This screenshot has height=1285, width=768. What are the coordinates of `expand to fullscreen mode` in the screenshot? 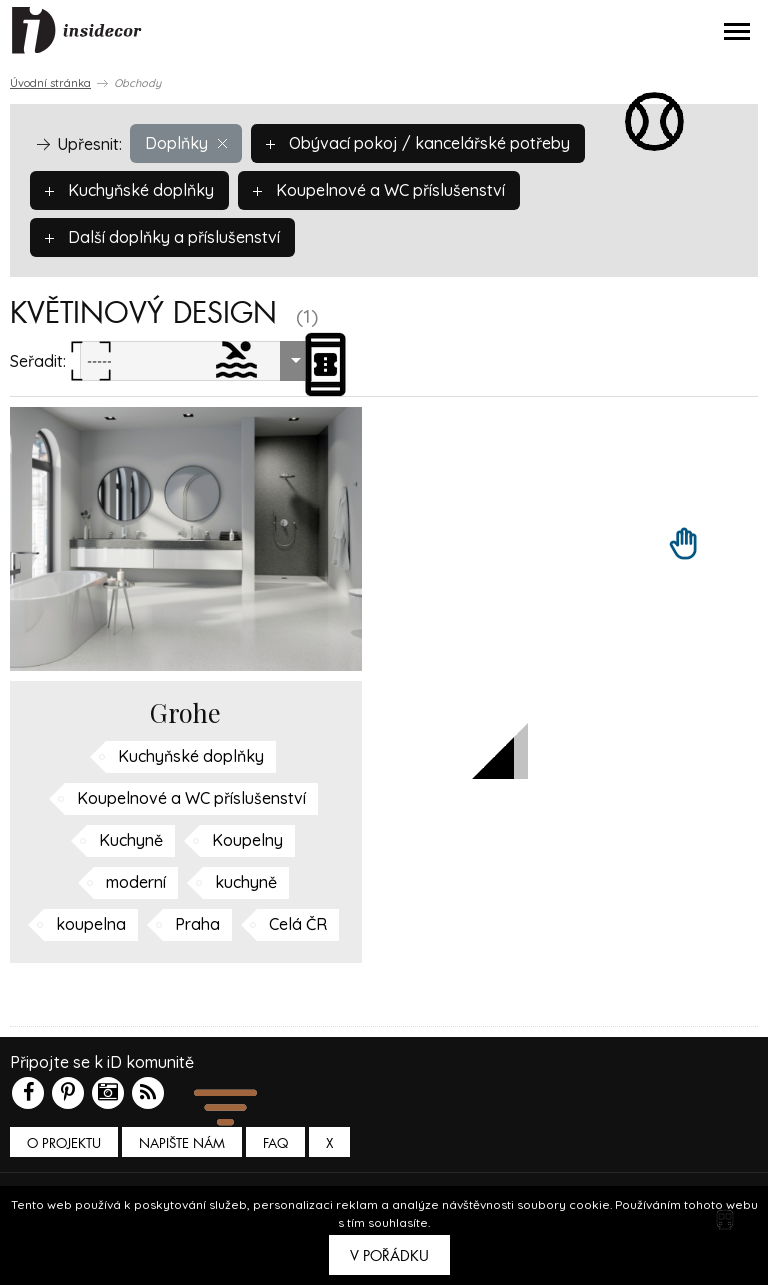 It's located at (91, 361).